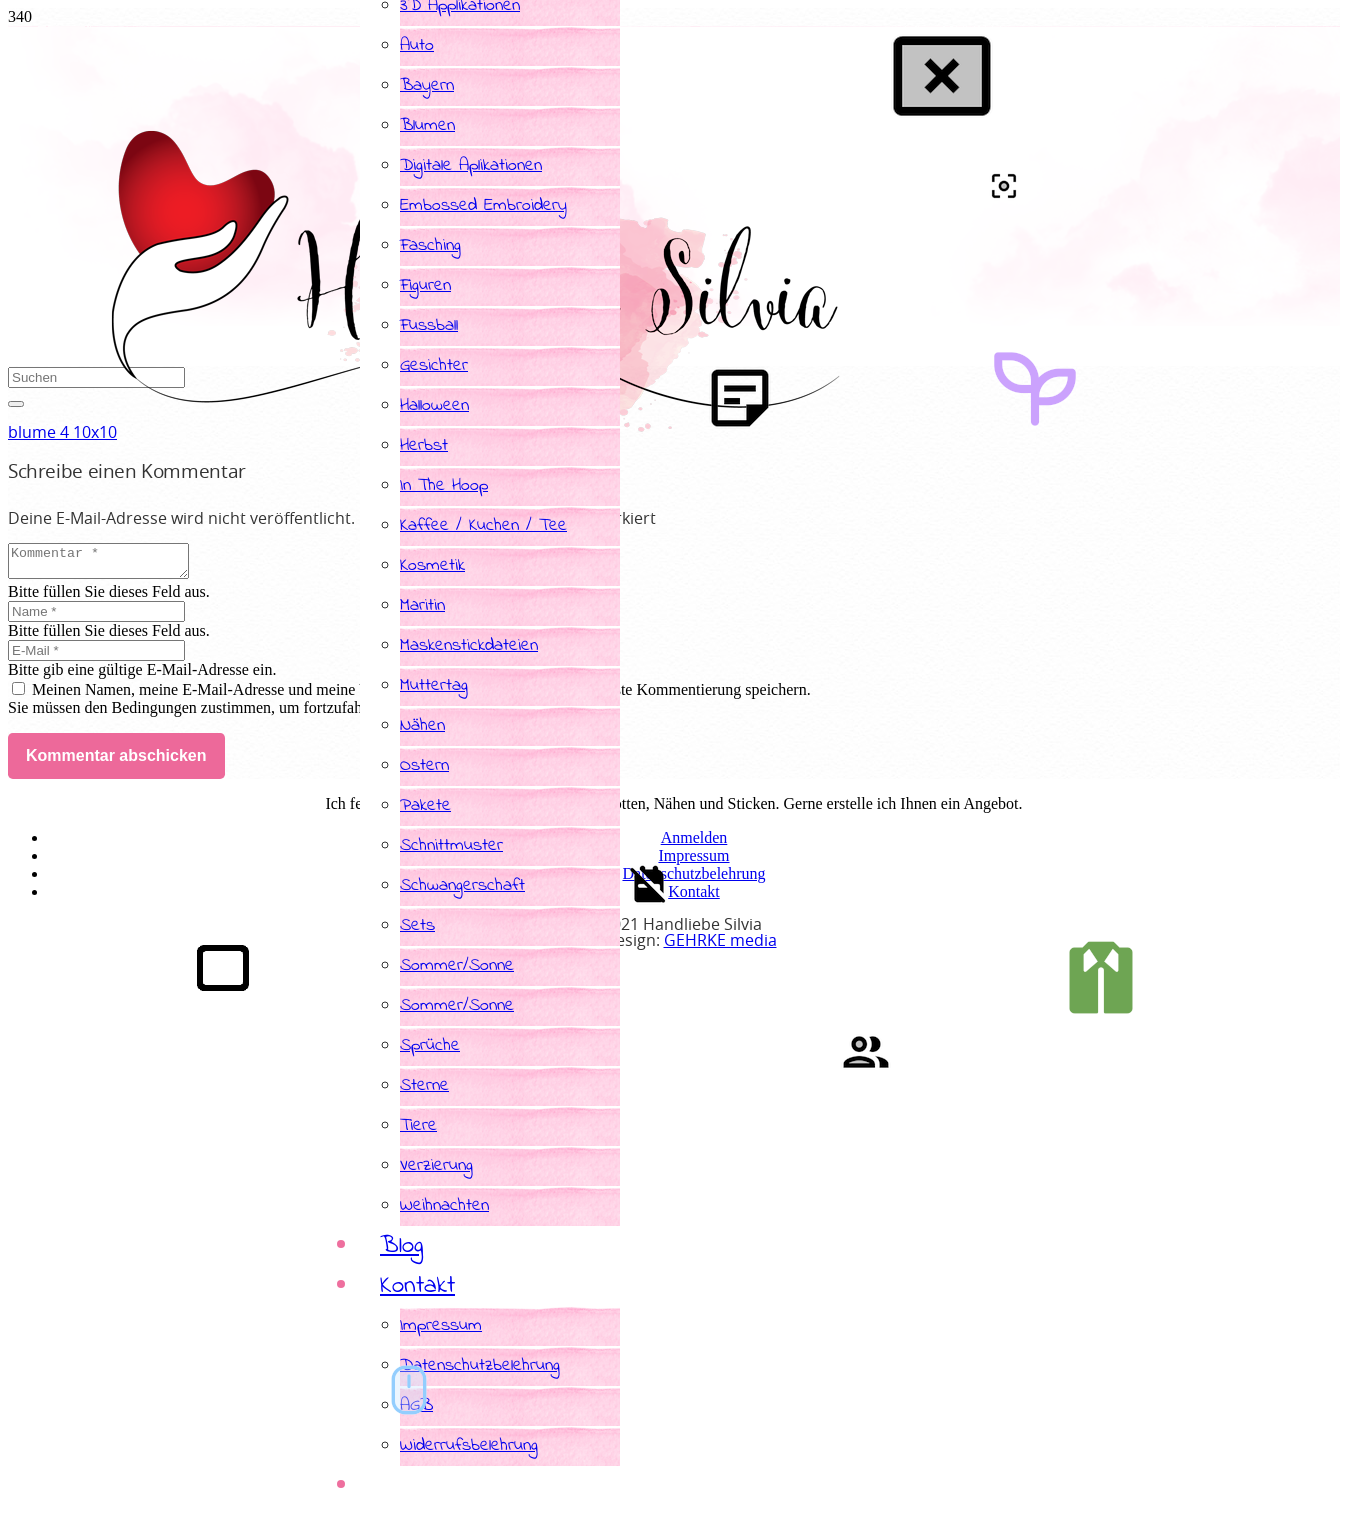 This screenshot has height=1531, width=1348. Describe the element at coordinates (1004, 186) in the screenshot. I see `center focus on camera viewfinder` at that location.